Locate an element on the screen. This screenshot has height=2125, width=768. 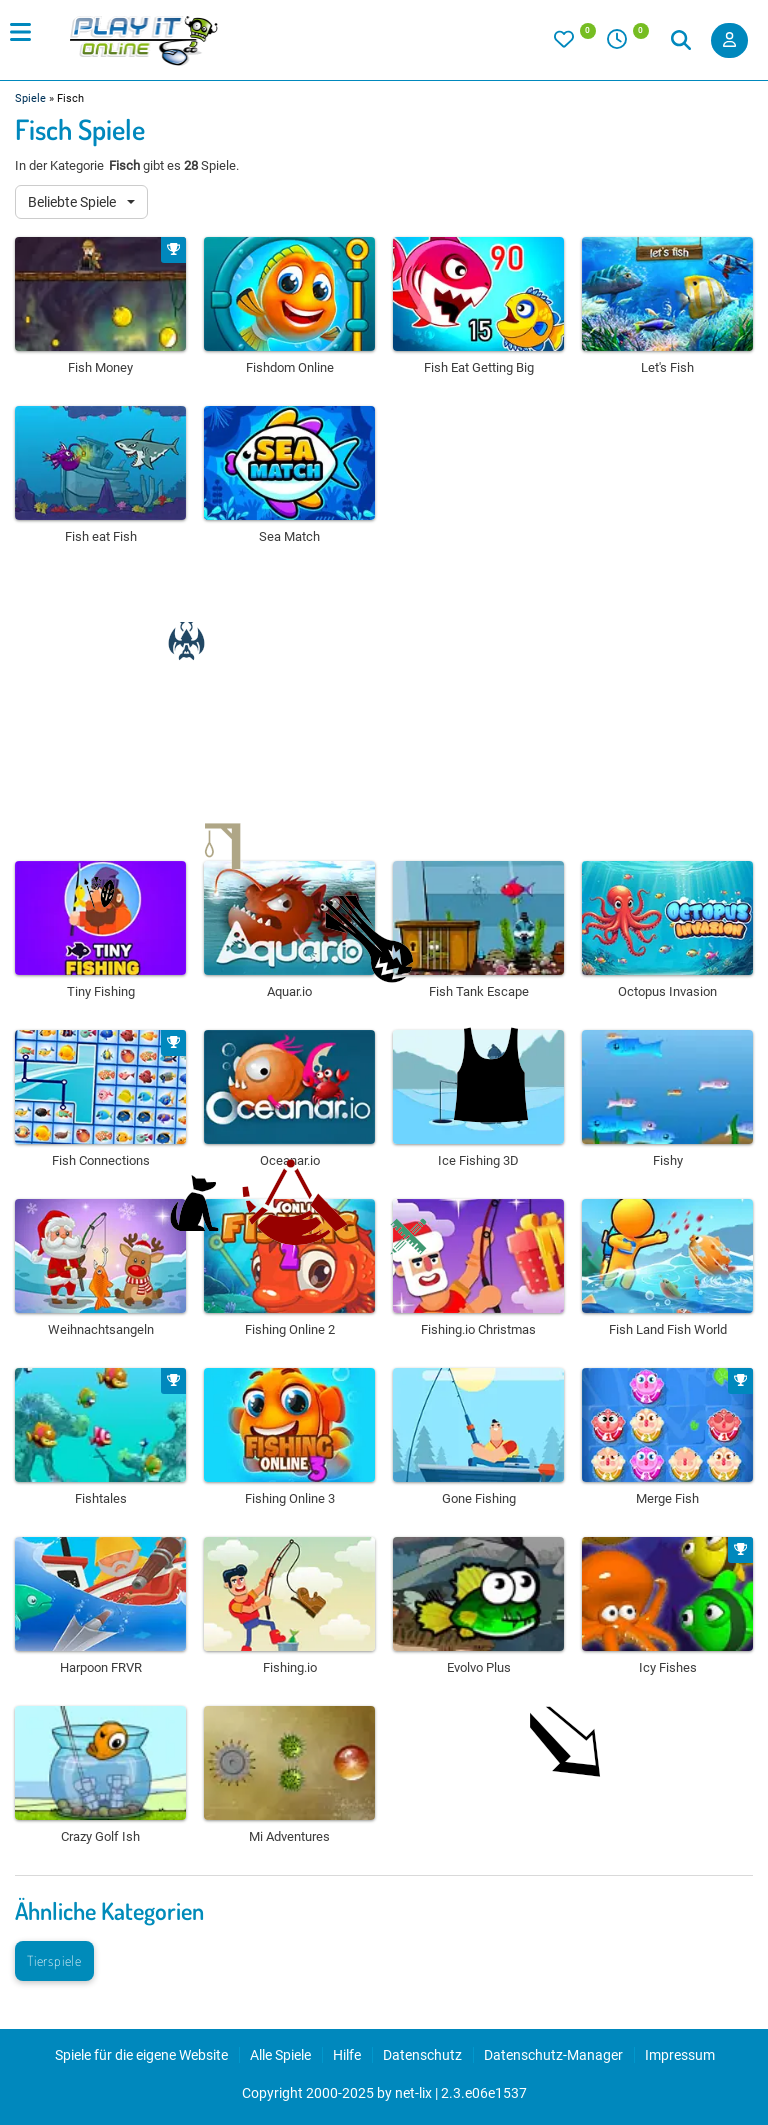
indicates incoming threat or danger event in game is located at coordinates (369, 939).